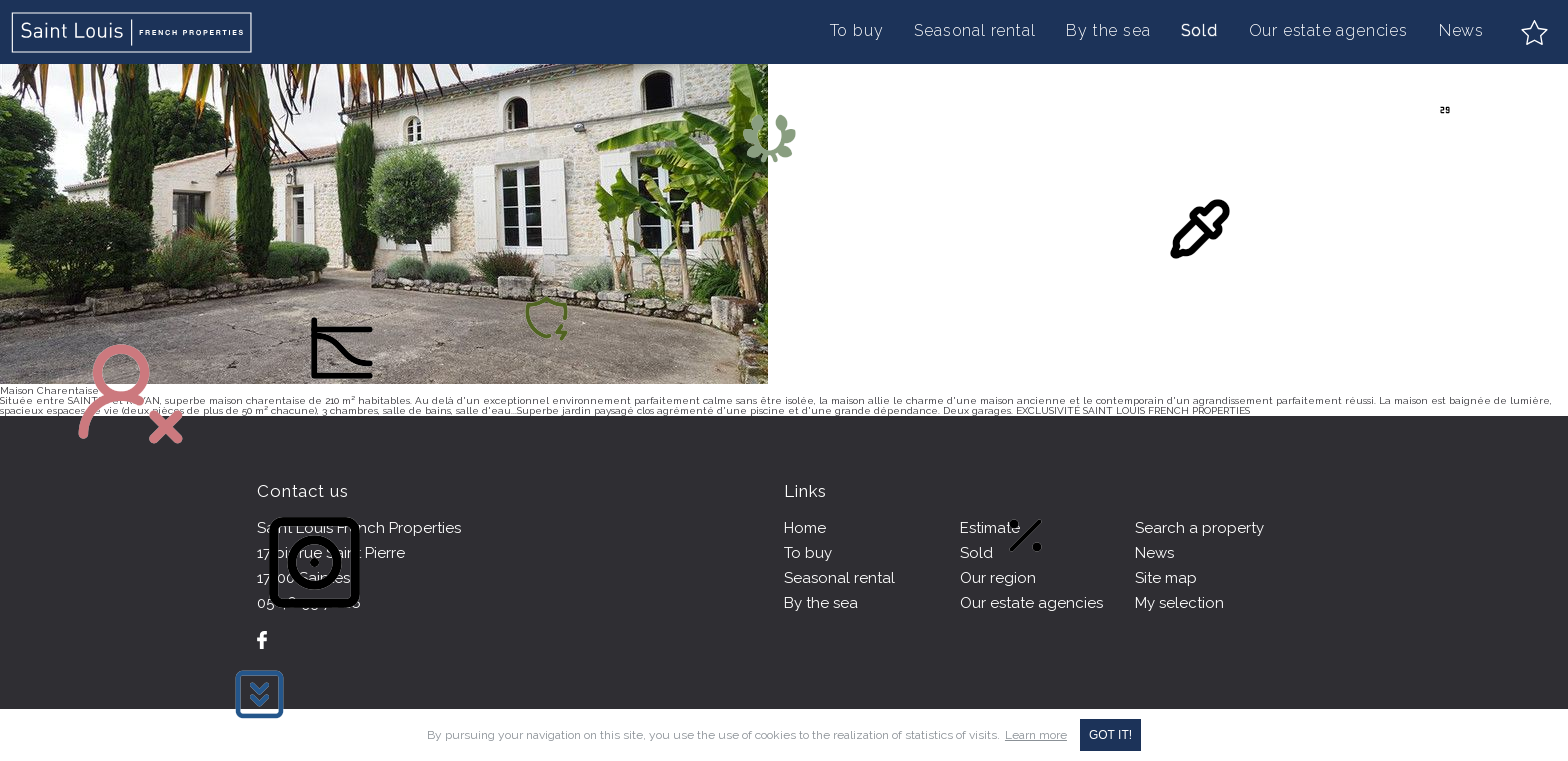  I want to click on enable power-saving security mode, so click(546, 317).